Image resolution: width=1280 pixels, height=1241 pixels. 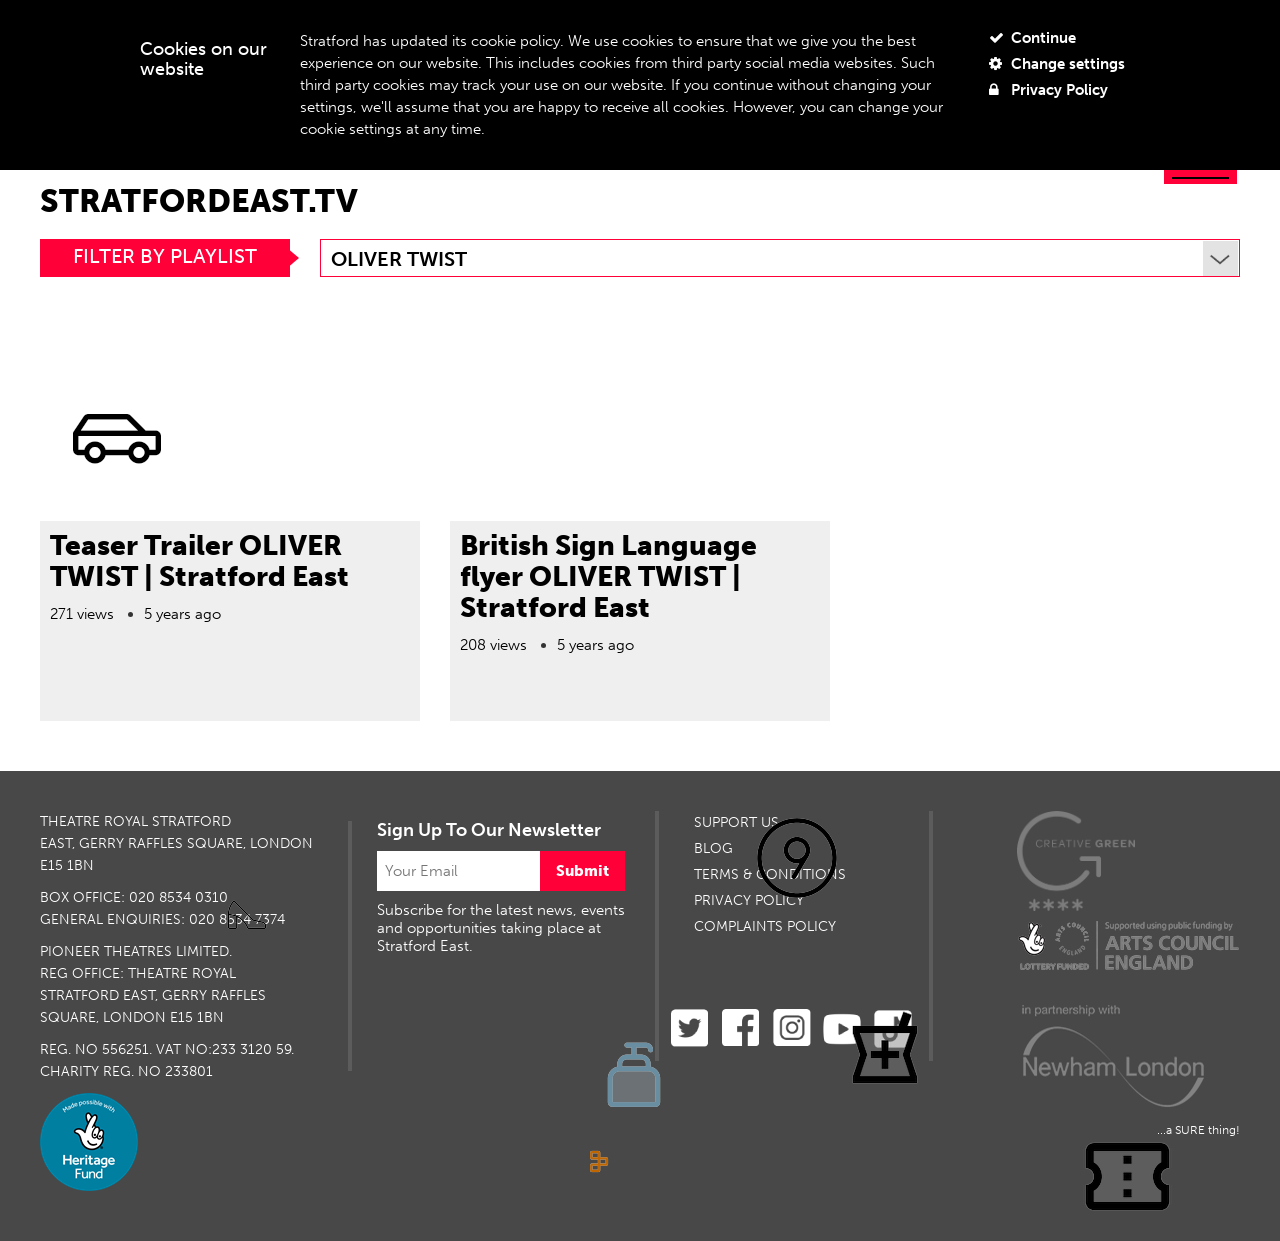 What do you see at coordinates (245, 916) in the screenshot?
I see `browse women's footwear or shoes` at bounding box center [245, 916].